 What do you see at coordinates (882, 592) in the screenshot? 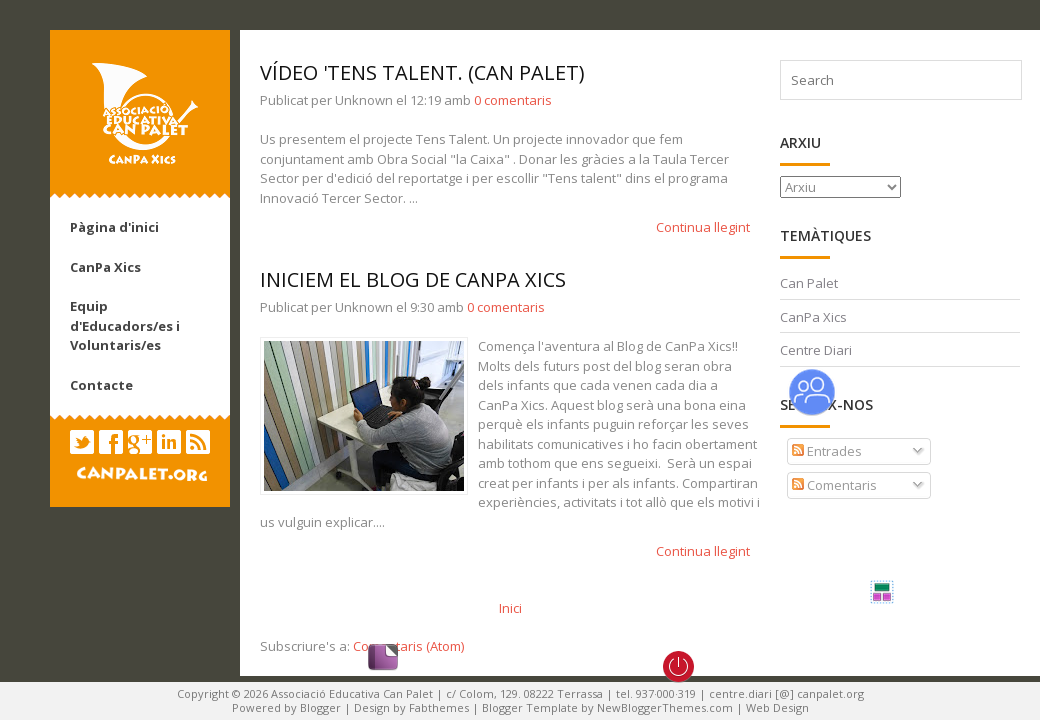
I see `select all items in the current view` at bounding box center [882, 592].